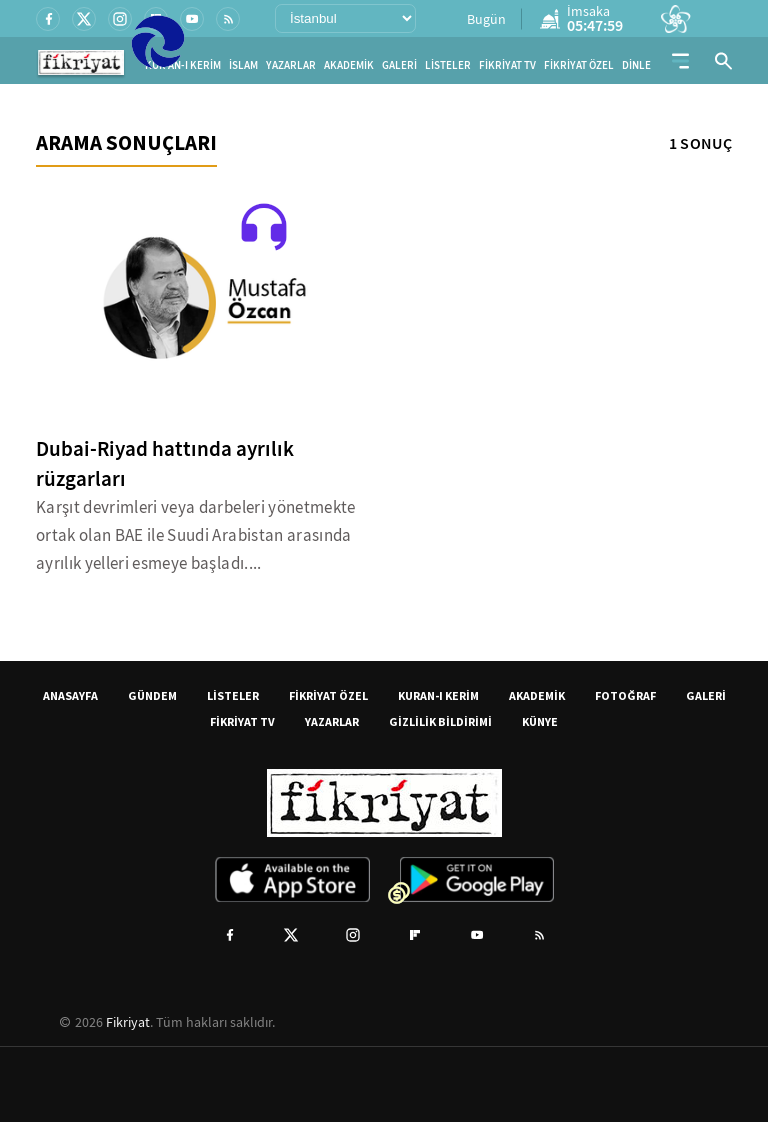 The width and height of the screenshot is (768, 1122). Describe the element at coordinates (158, 42) in the screenshot. I see `open microsoft edge browser` at that location.